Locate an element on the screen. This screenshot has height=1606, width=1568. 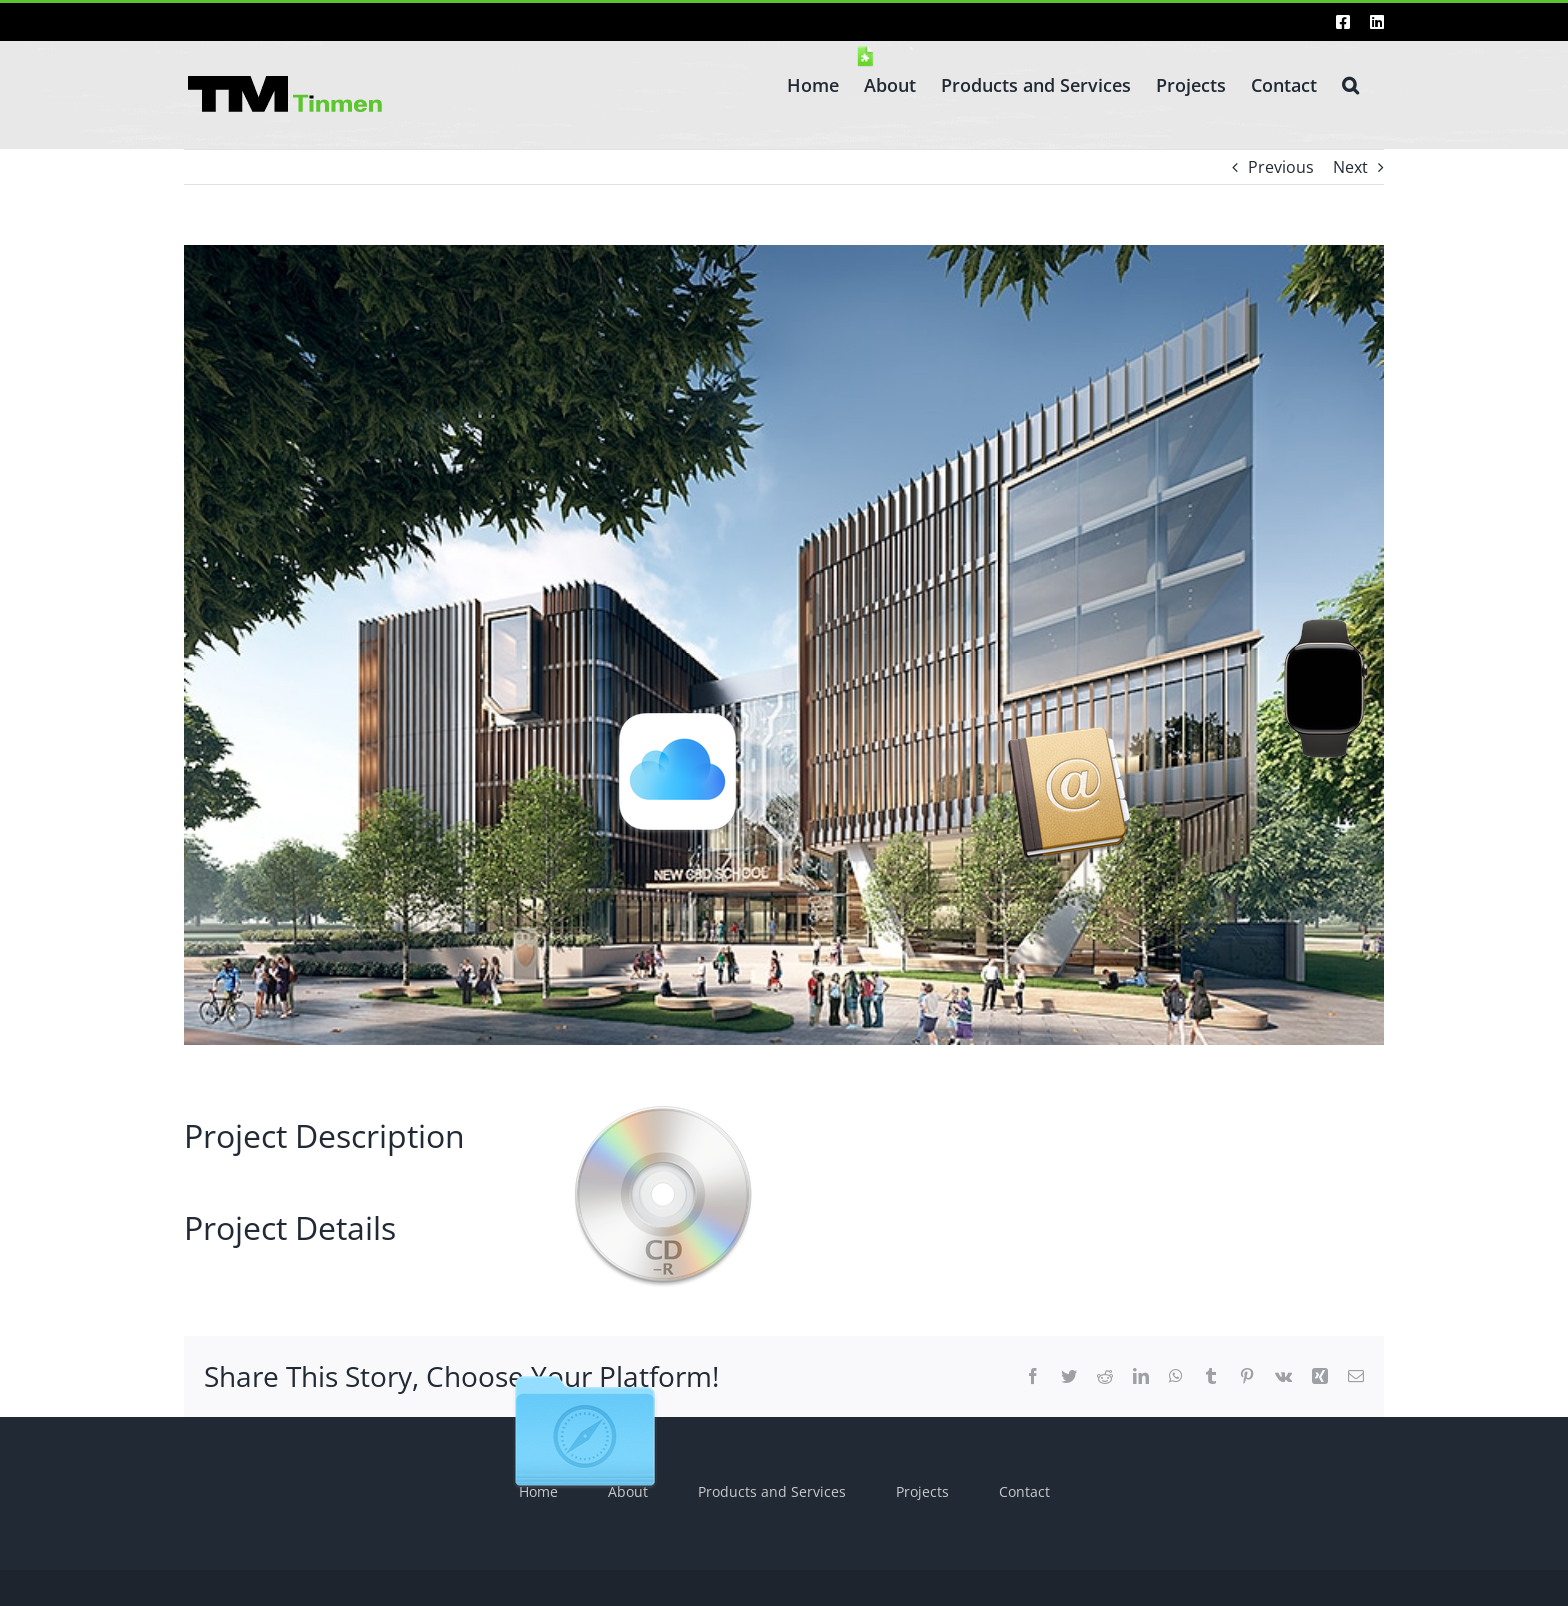
apple watch series 10 device icon is located at coordinates (1324, 688).